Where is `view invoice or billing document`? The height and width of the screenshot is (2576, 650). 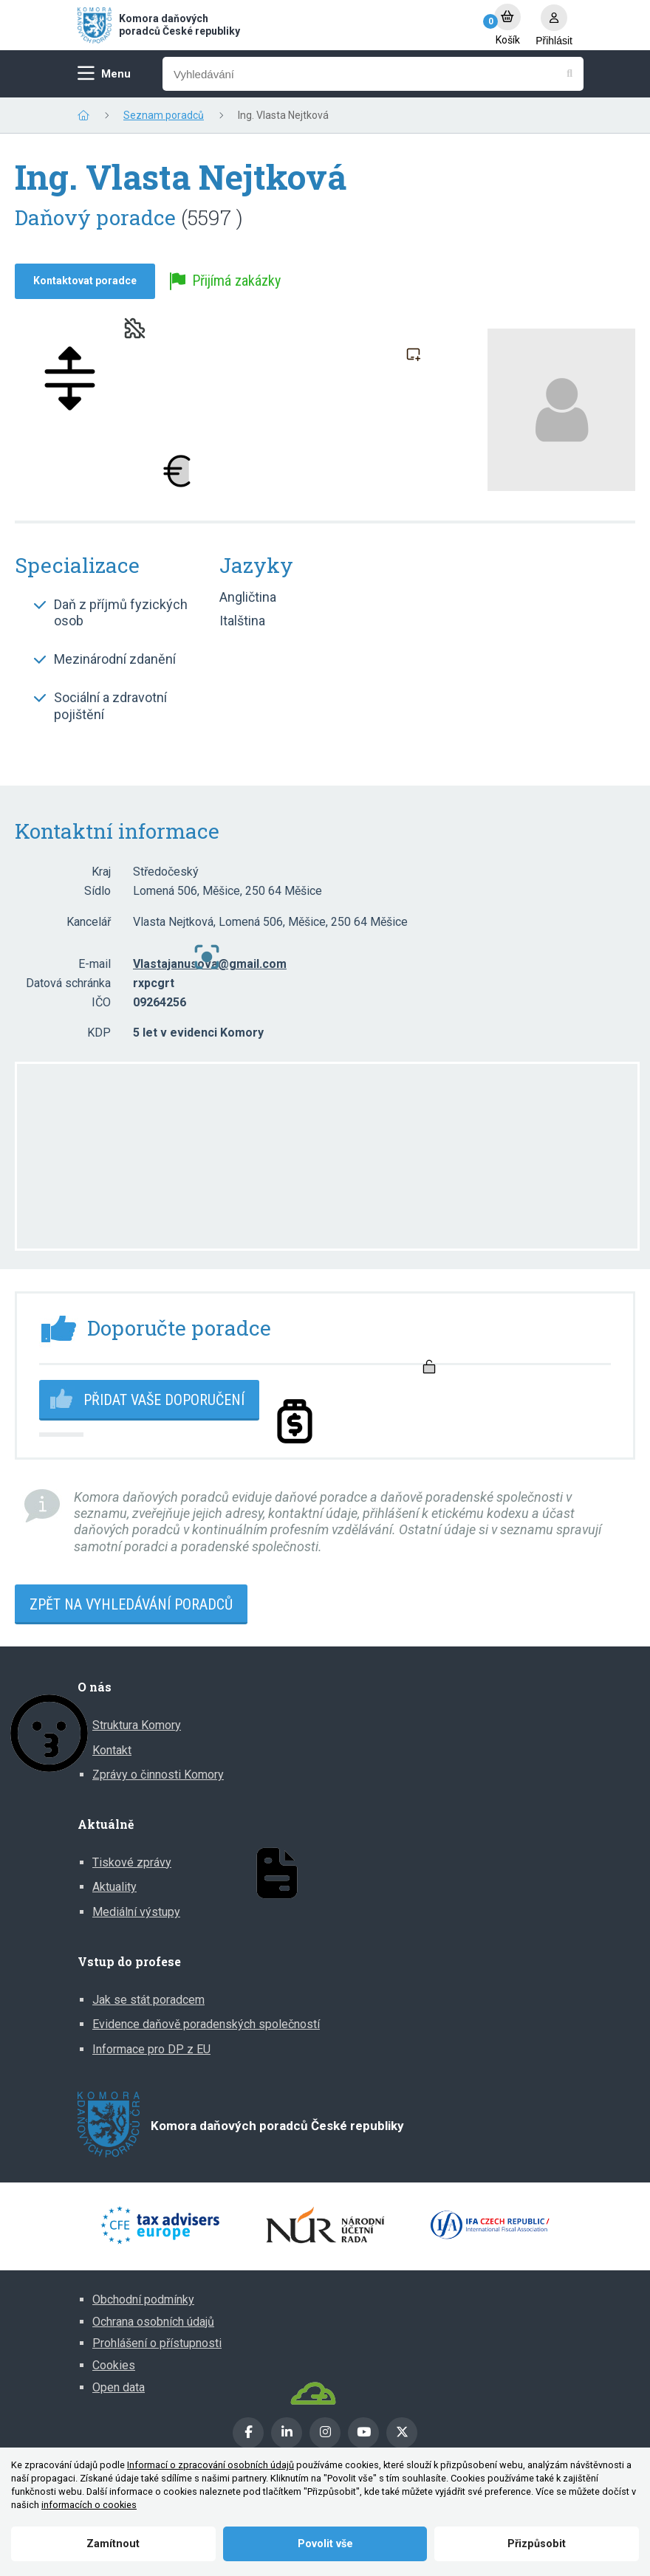
view invoice or billing document is located at coordinates (277, 1873).